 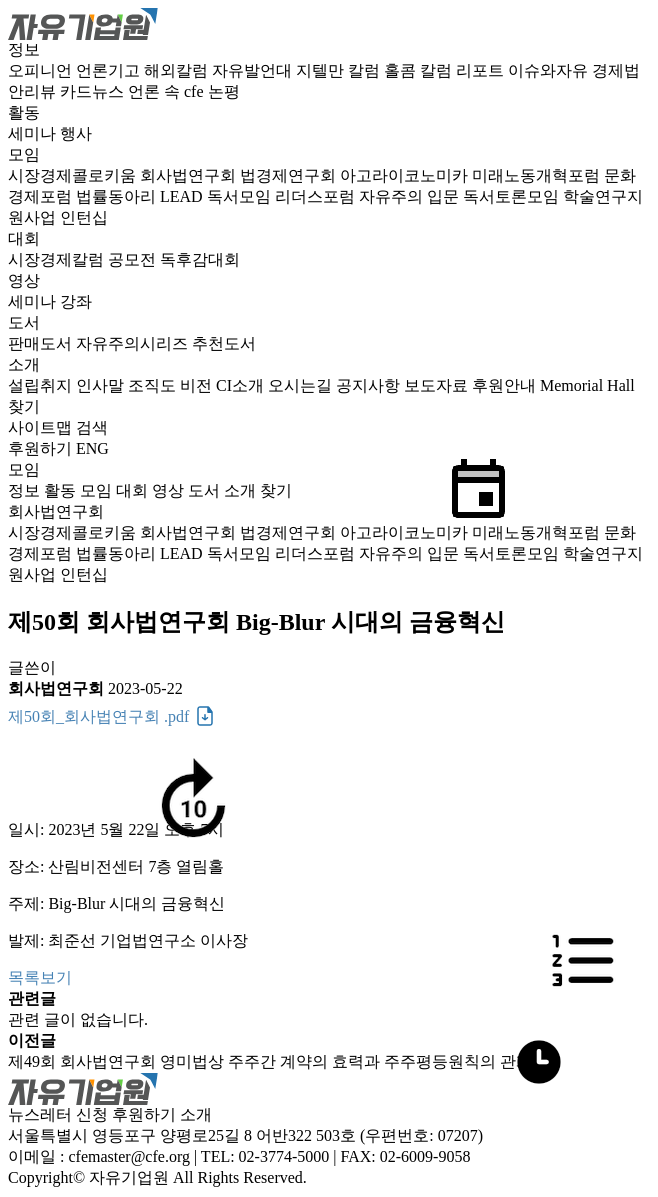 I want to click on add an event to your calendar, so click(x=478, y=491).